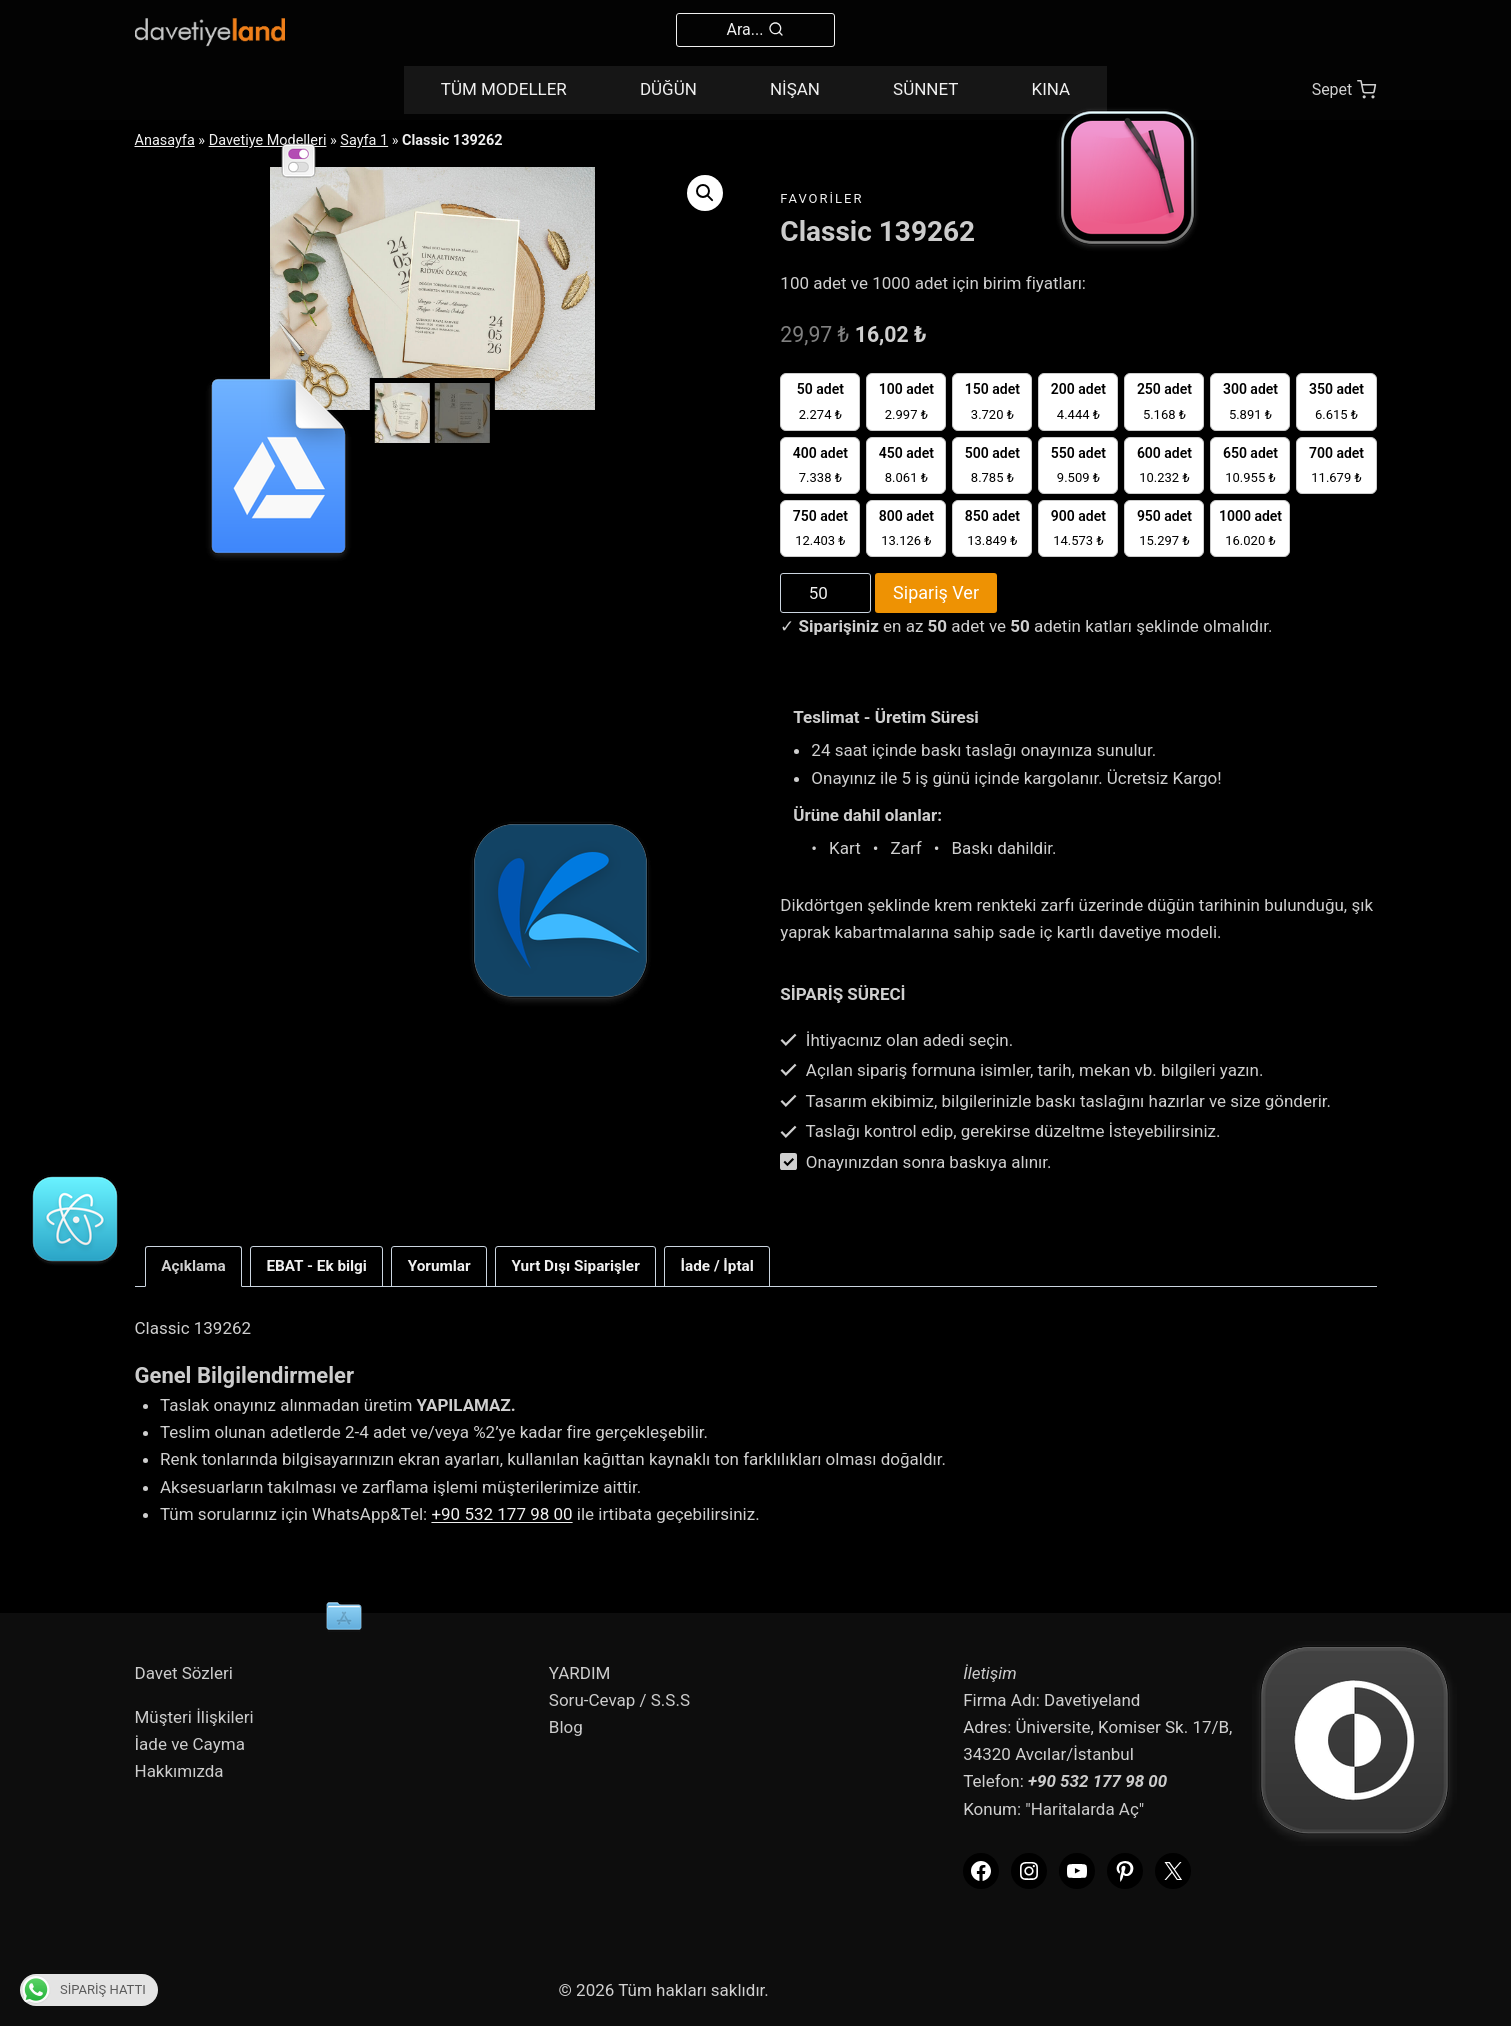 The height and width of the screenshot is (2026, 1511). What do you see at coordinates (1127, 177) in the screenshot?
I see `open bleachbit system cleaner app` at bounding box center [1127, 177].